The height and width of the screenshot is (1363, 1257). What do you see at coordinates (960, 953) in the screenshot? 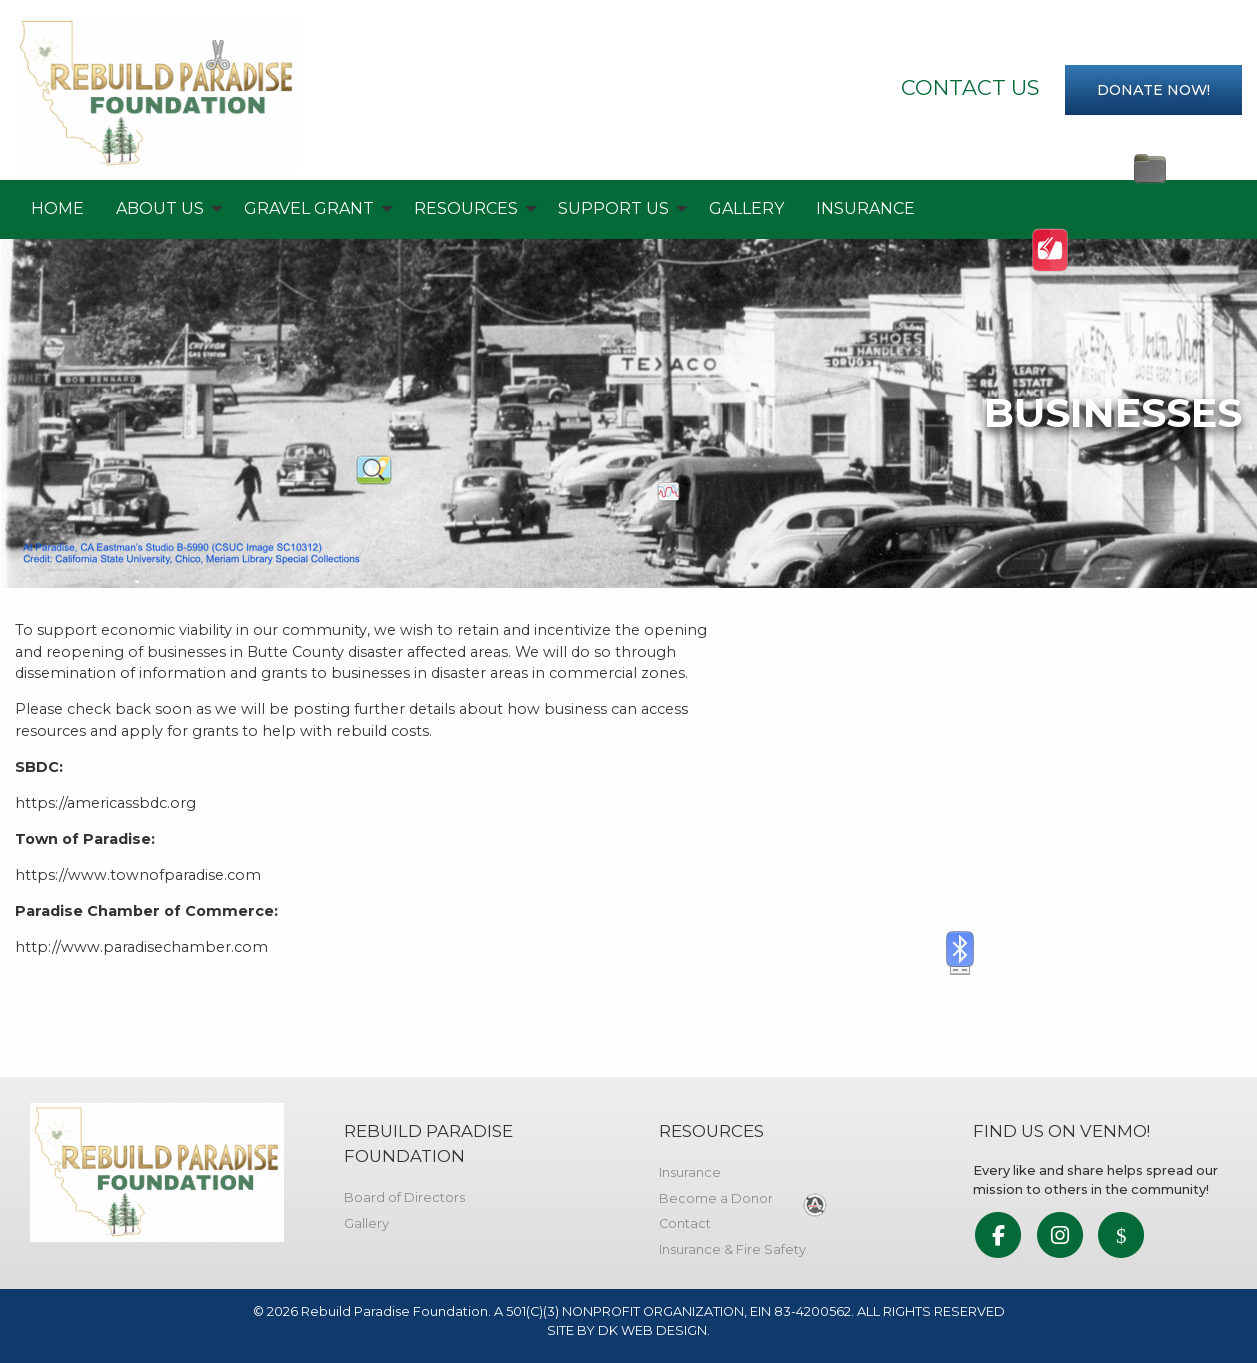
I see `a connected bluetooth device` at bounding box center [960, 953].